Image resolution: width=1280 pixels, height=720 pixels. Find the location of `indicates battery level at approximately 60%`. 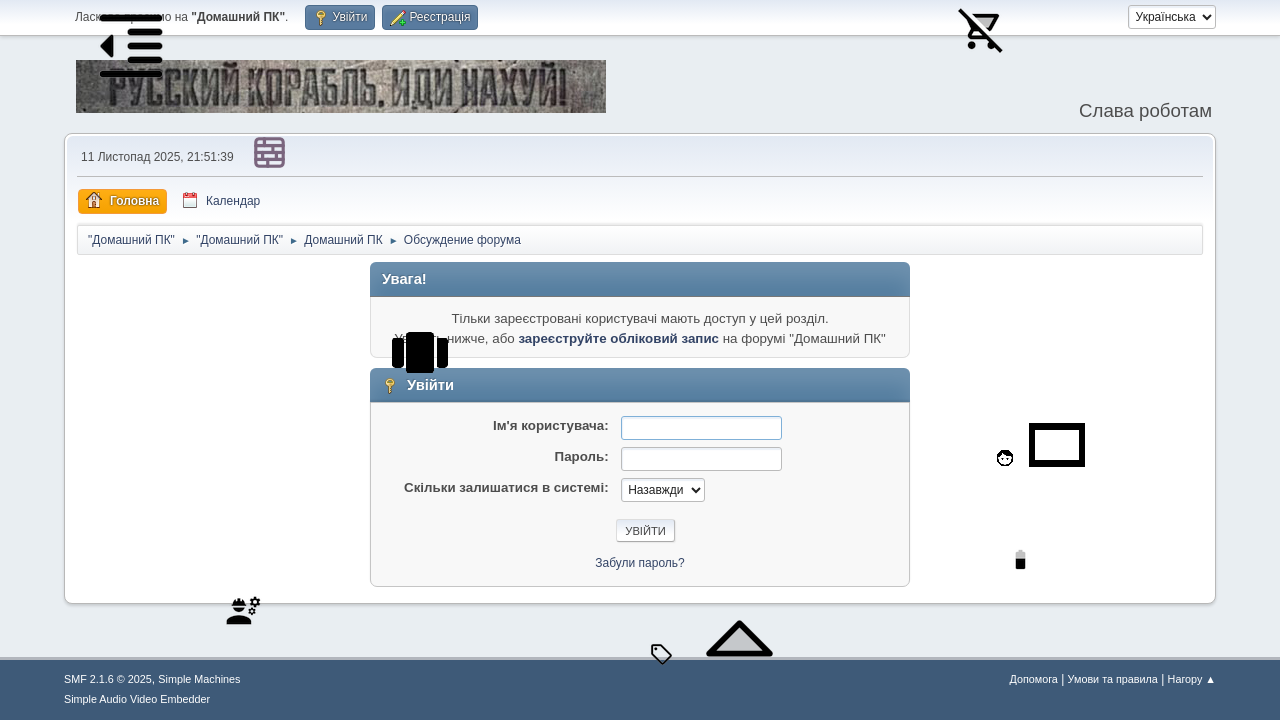

indicates battery level at approximately 60% is located at coordinates (1020, 559).